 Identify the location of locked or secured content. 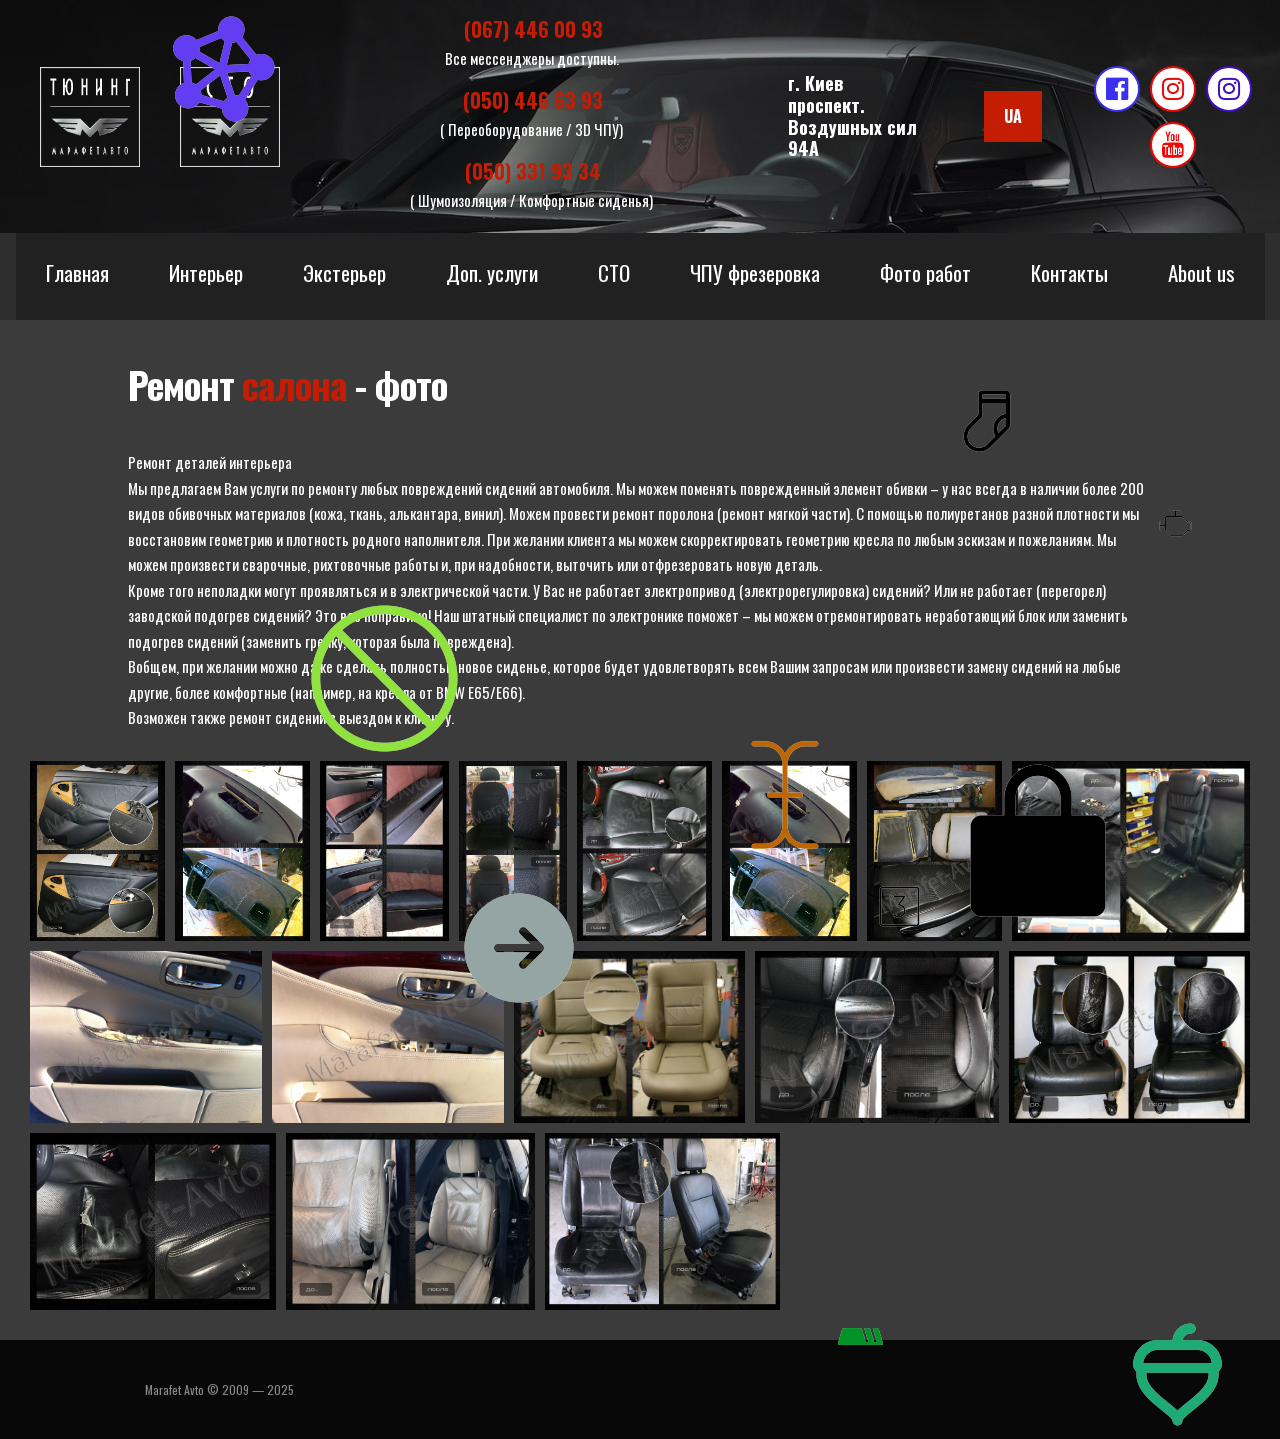
(1038, 849).